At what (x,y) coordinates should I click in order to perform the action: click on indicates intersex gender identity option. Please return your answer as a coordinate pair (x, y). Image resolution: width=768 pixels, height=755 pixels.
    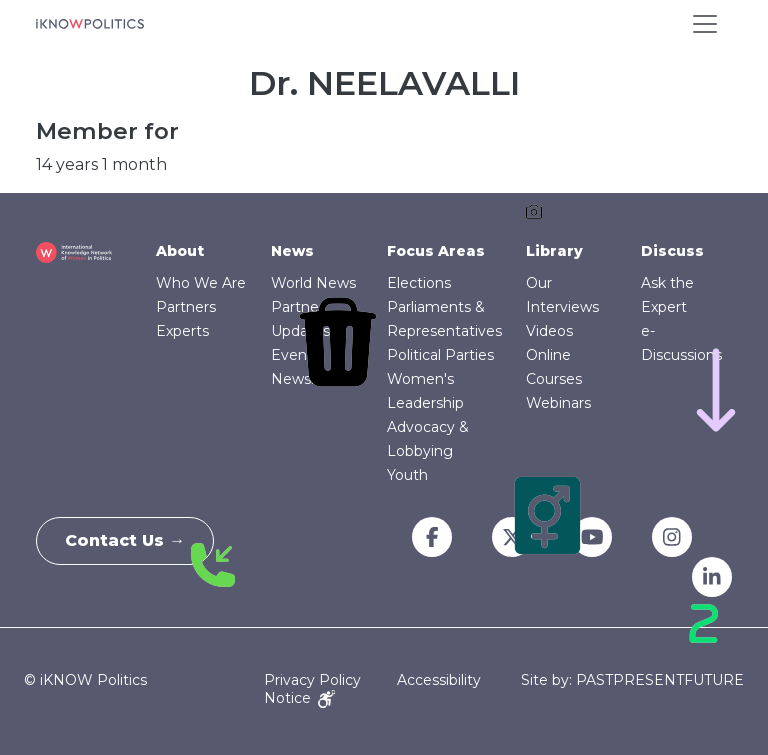
    Looking at the image, I should click on (547, 515).